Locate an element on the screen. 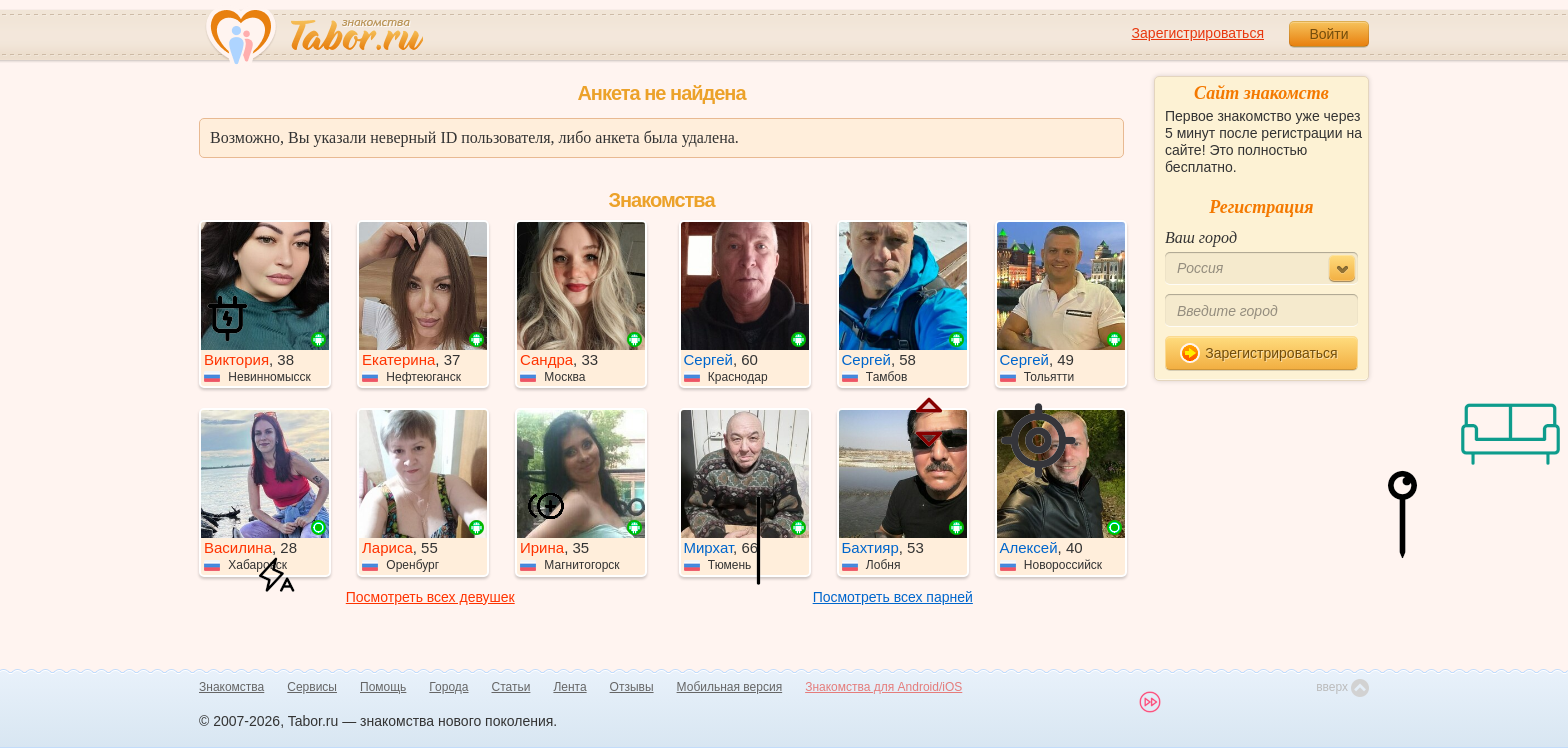 The width and height of the screenshot is (1568, 748). device is currently charging is located at coordinates (227, 318).